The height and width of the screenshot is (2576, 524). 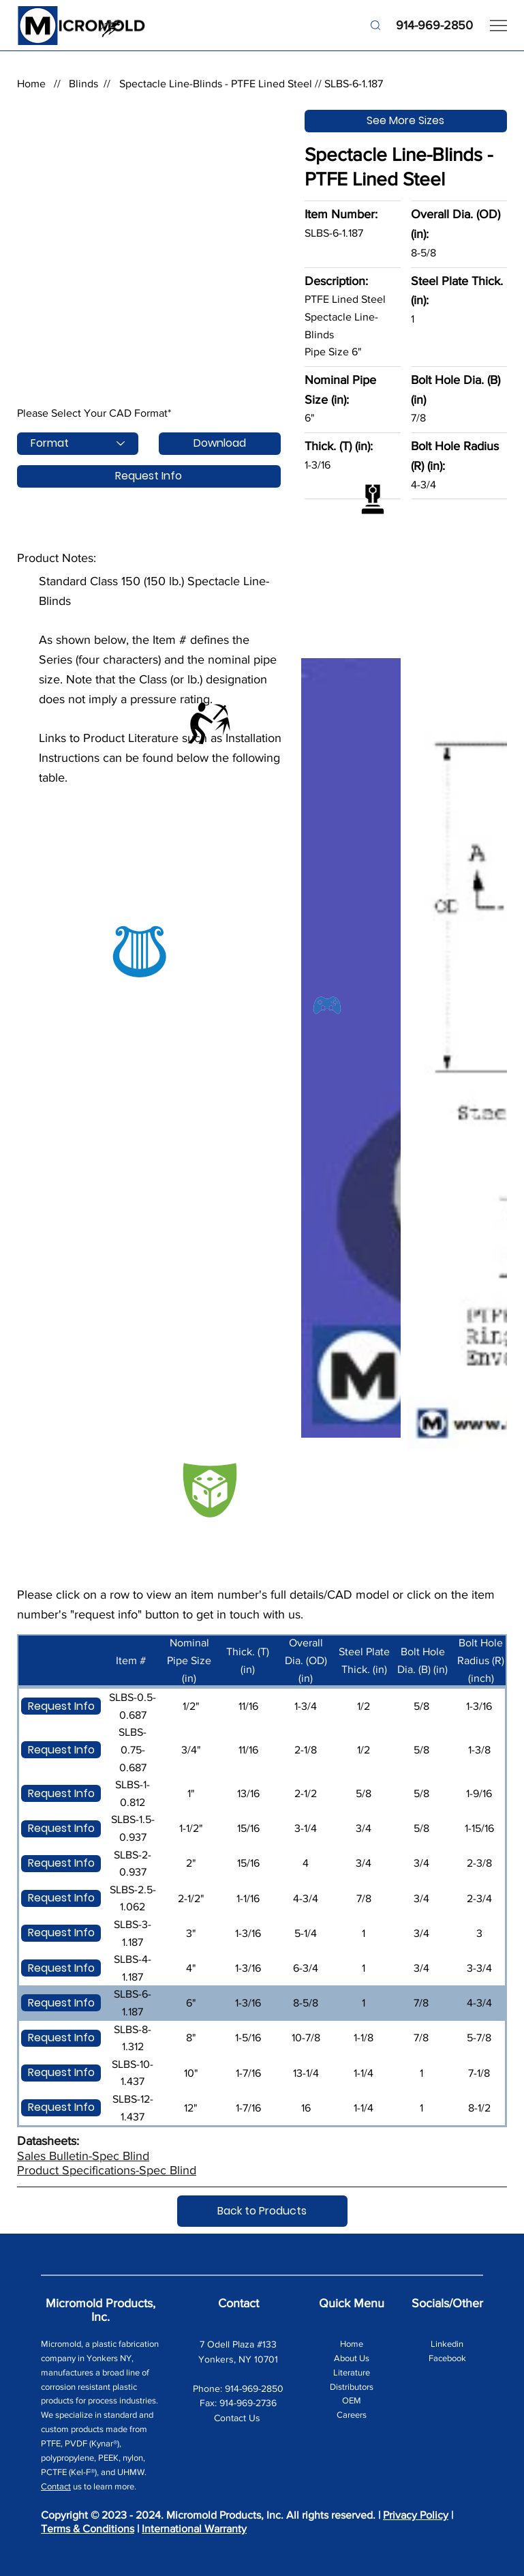 What do you see at coordinates (110, 29) in the screenshot?
I see `indicates a speed or agility-based game mode` at bounding box center [110, 29].